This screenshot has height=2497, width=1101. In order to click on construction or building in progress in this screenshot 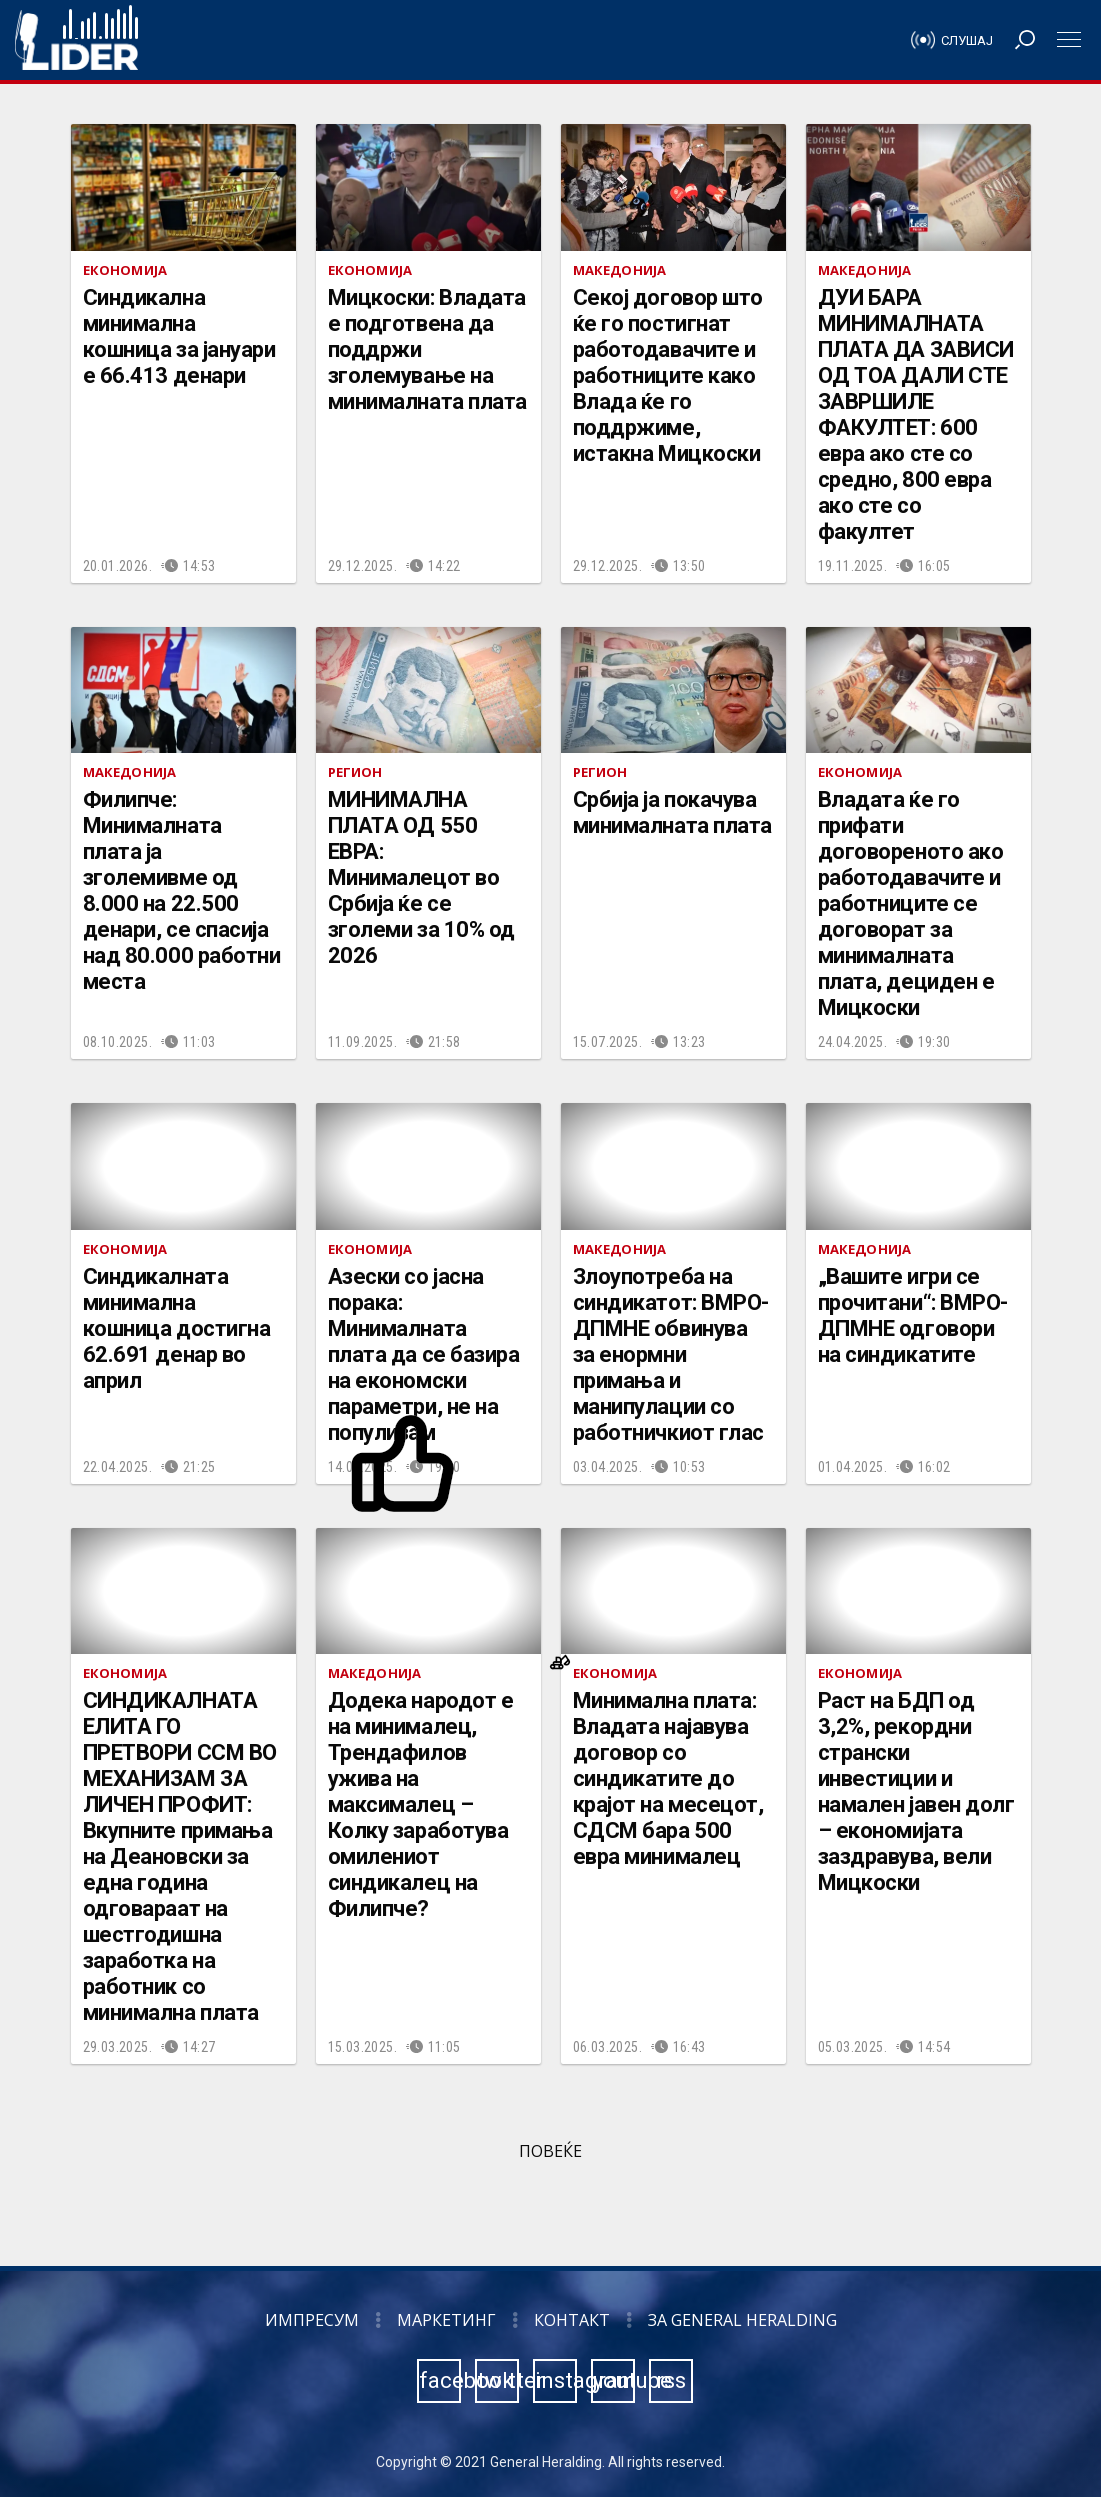, I will do `click(560, 1662)`.